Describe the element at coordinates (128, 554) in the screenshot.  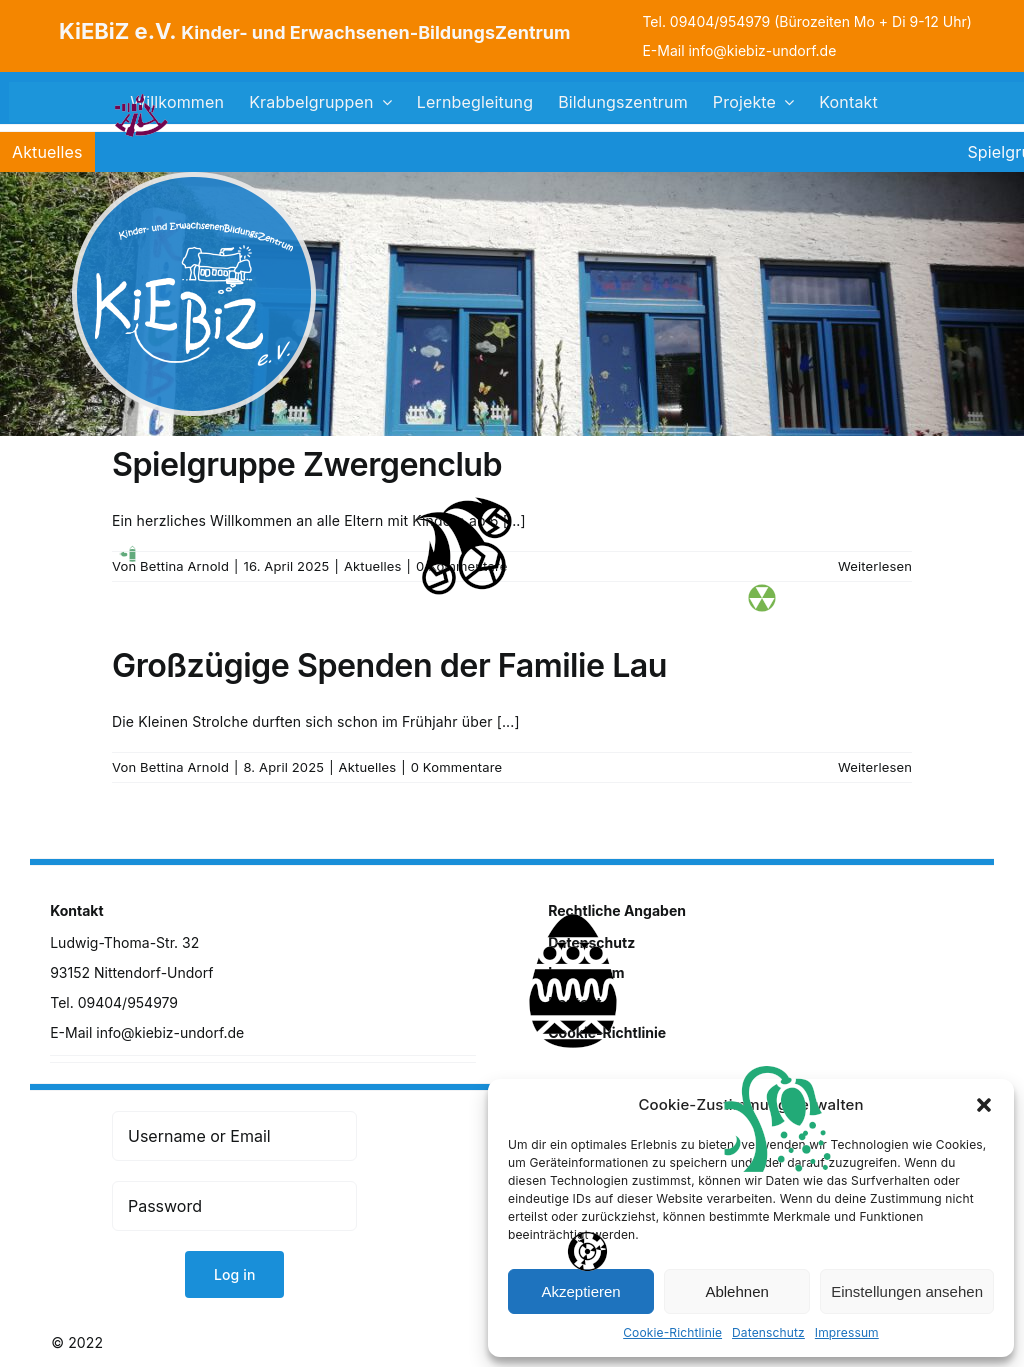
I see `access boxing or combat training features` at that location.